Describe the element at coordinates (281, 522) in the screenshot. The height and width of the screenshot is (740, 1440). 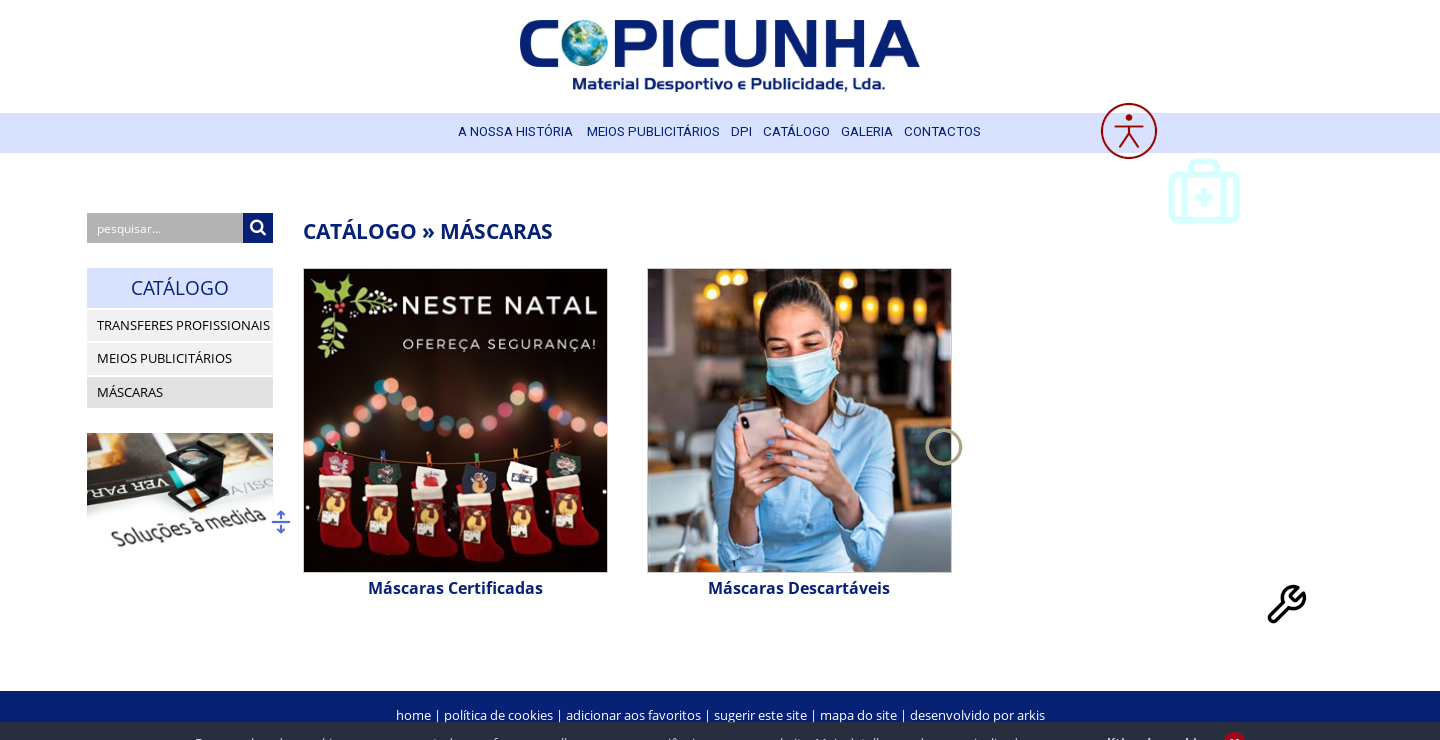
I see `expand content vertically` at that location.